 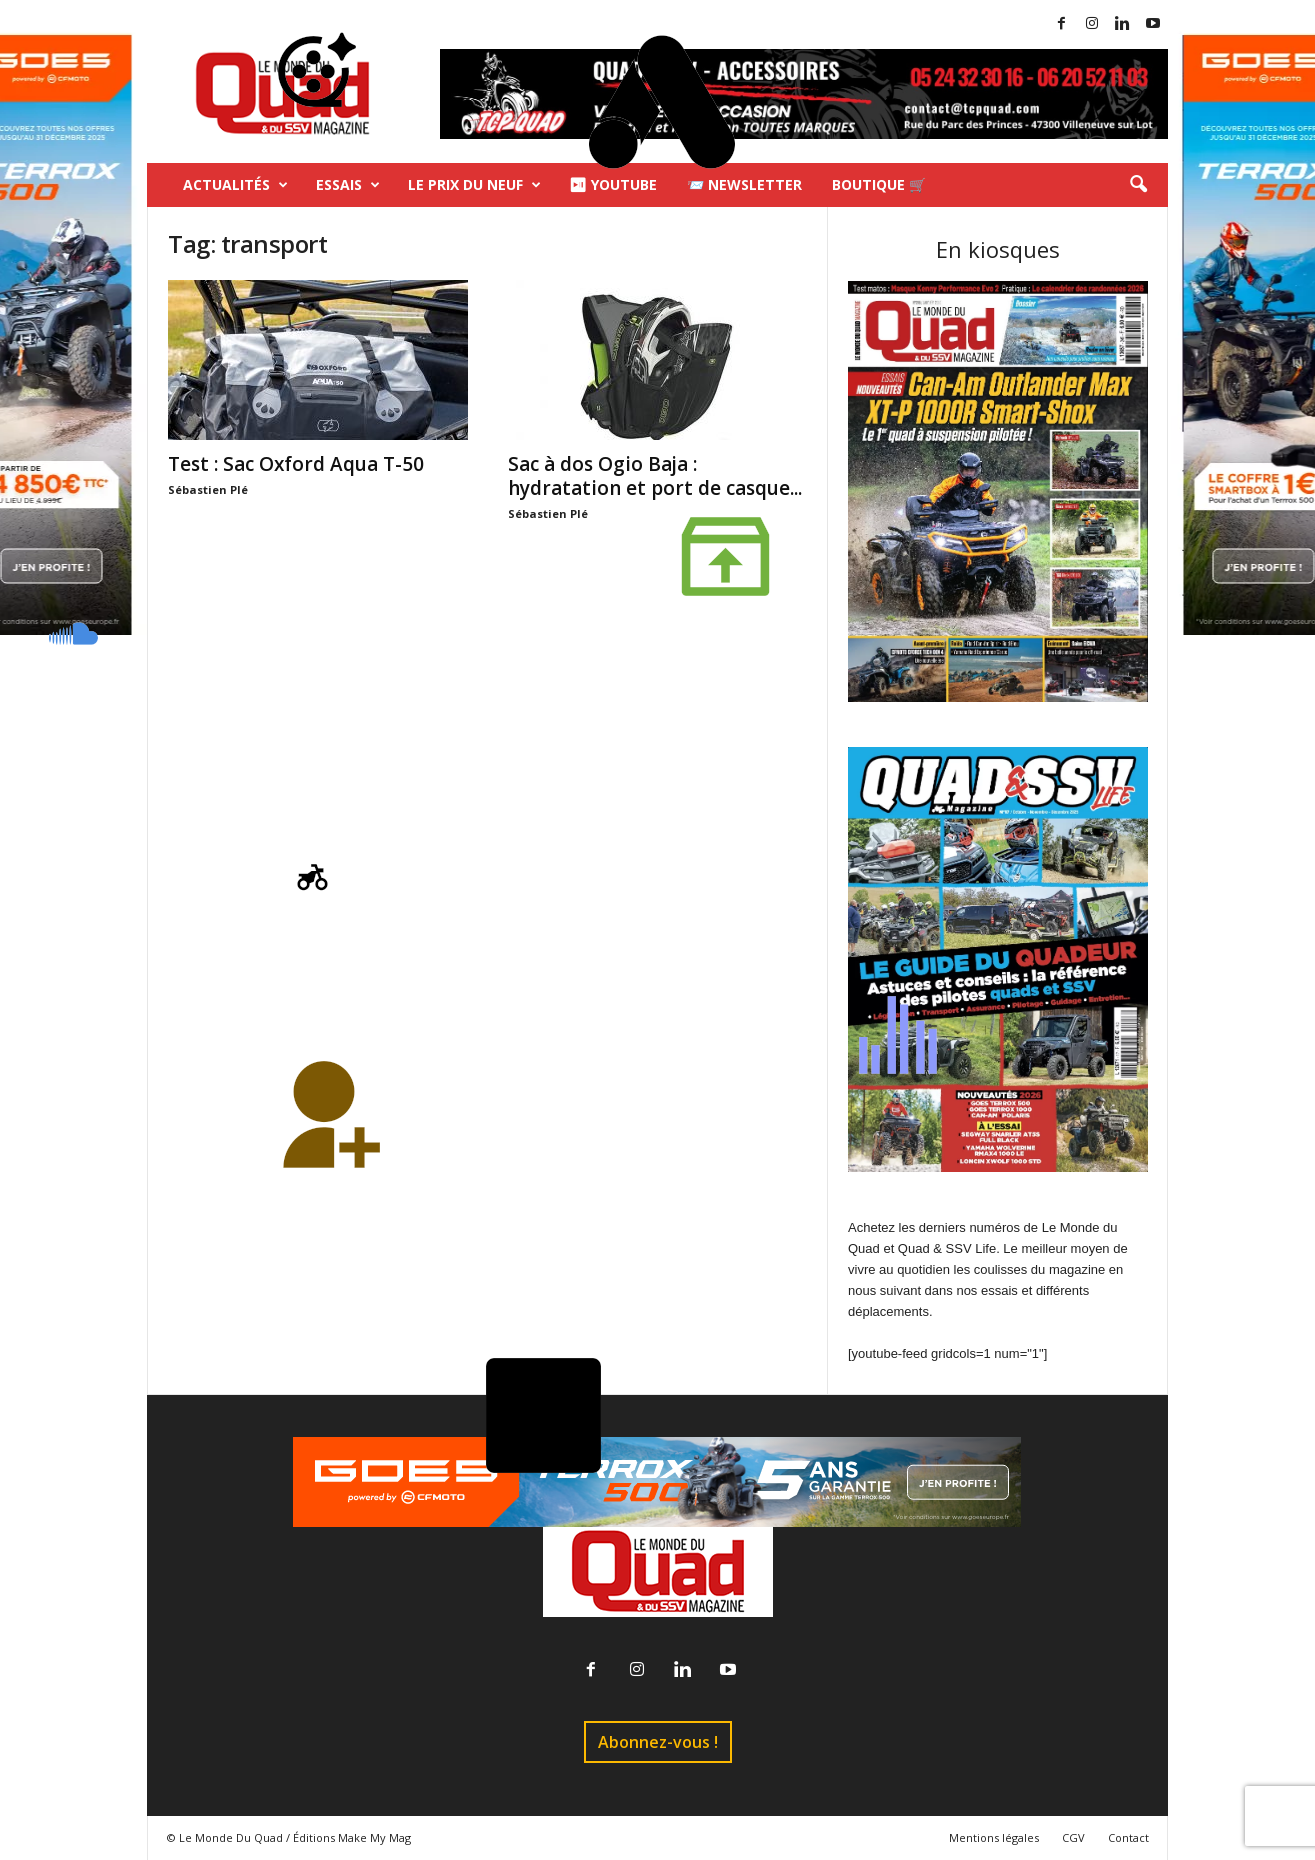 I want to click on open soundcloud app, so click(x=73, y=632).